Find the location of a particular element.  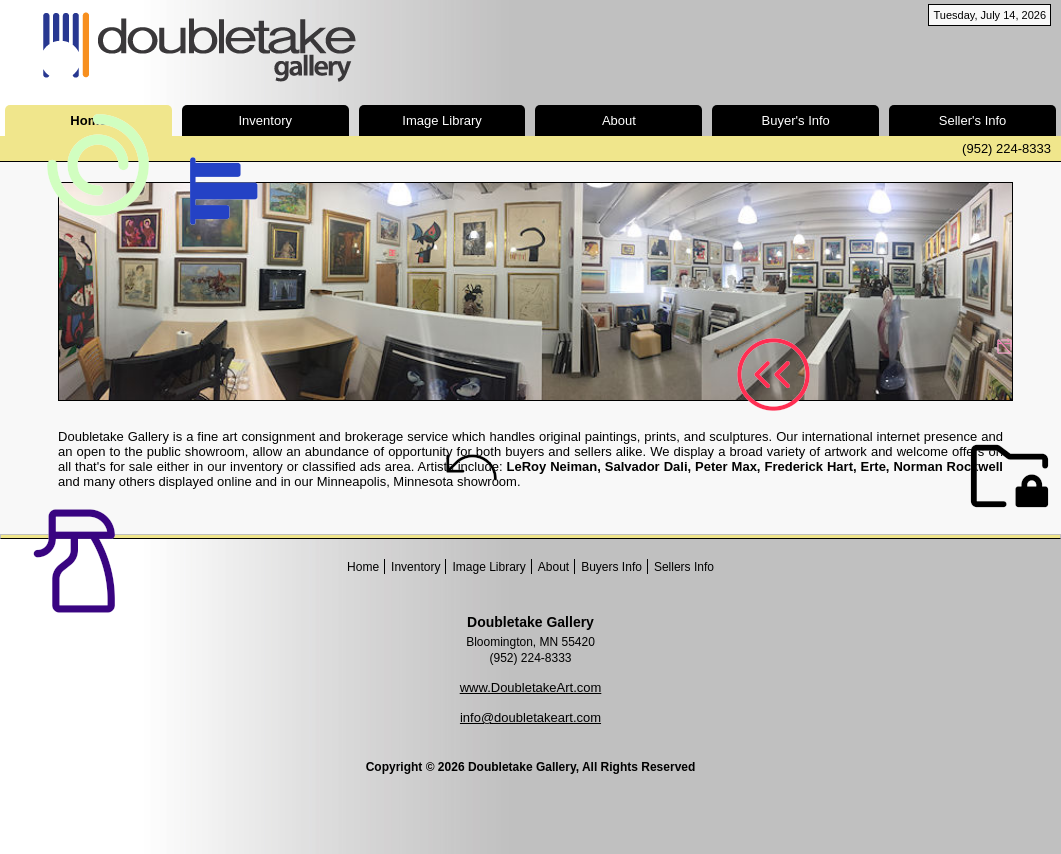

disable calendar or scheduling features is located at coordinates (1004, 346).